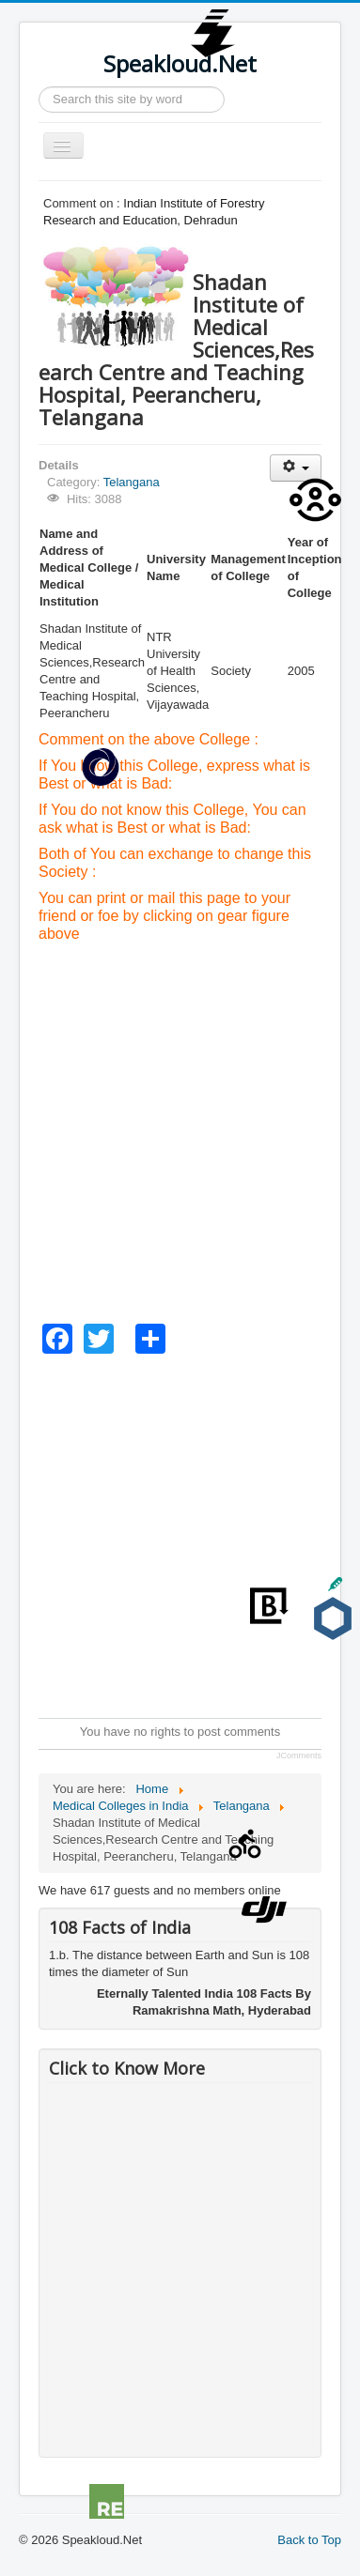  I want to click on open brandfolder digital asset management, so click(269, 1605).